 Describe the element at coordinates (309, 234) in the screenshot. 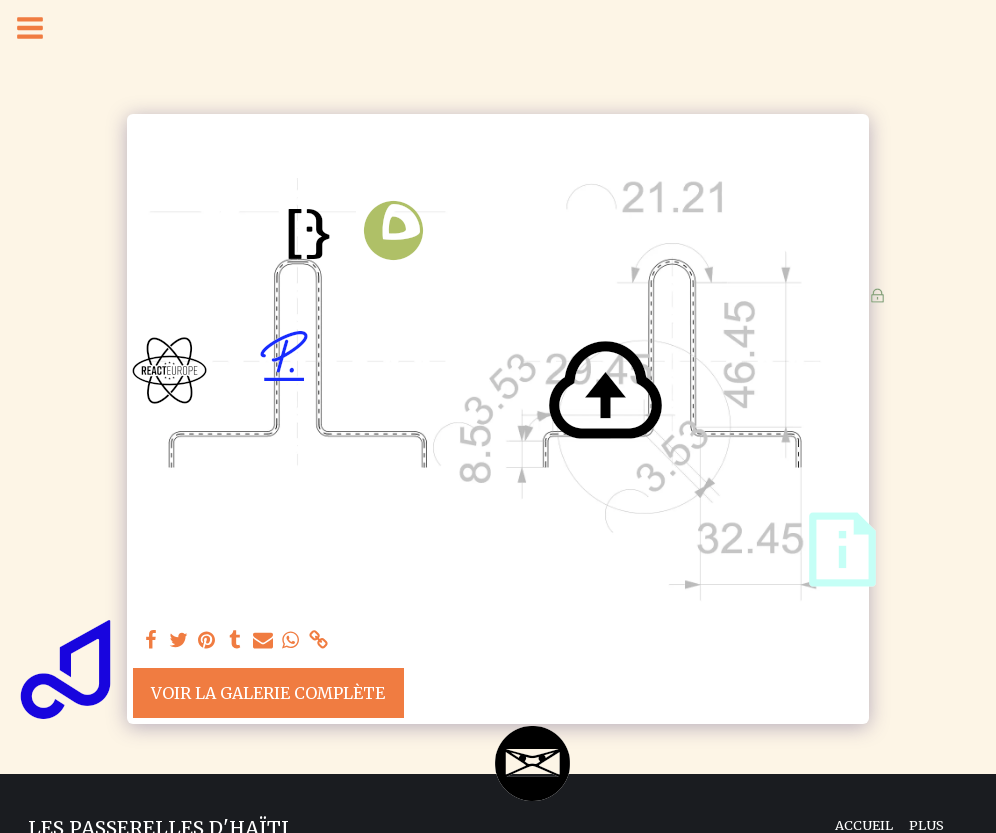

I see `super user community logo` at that location.